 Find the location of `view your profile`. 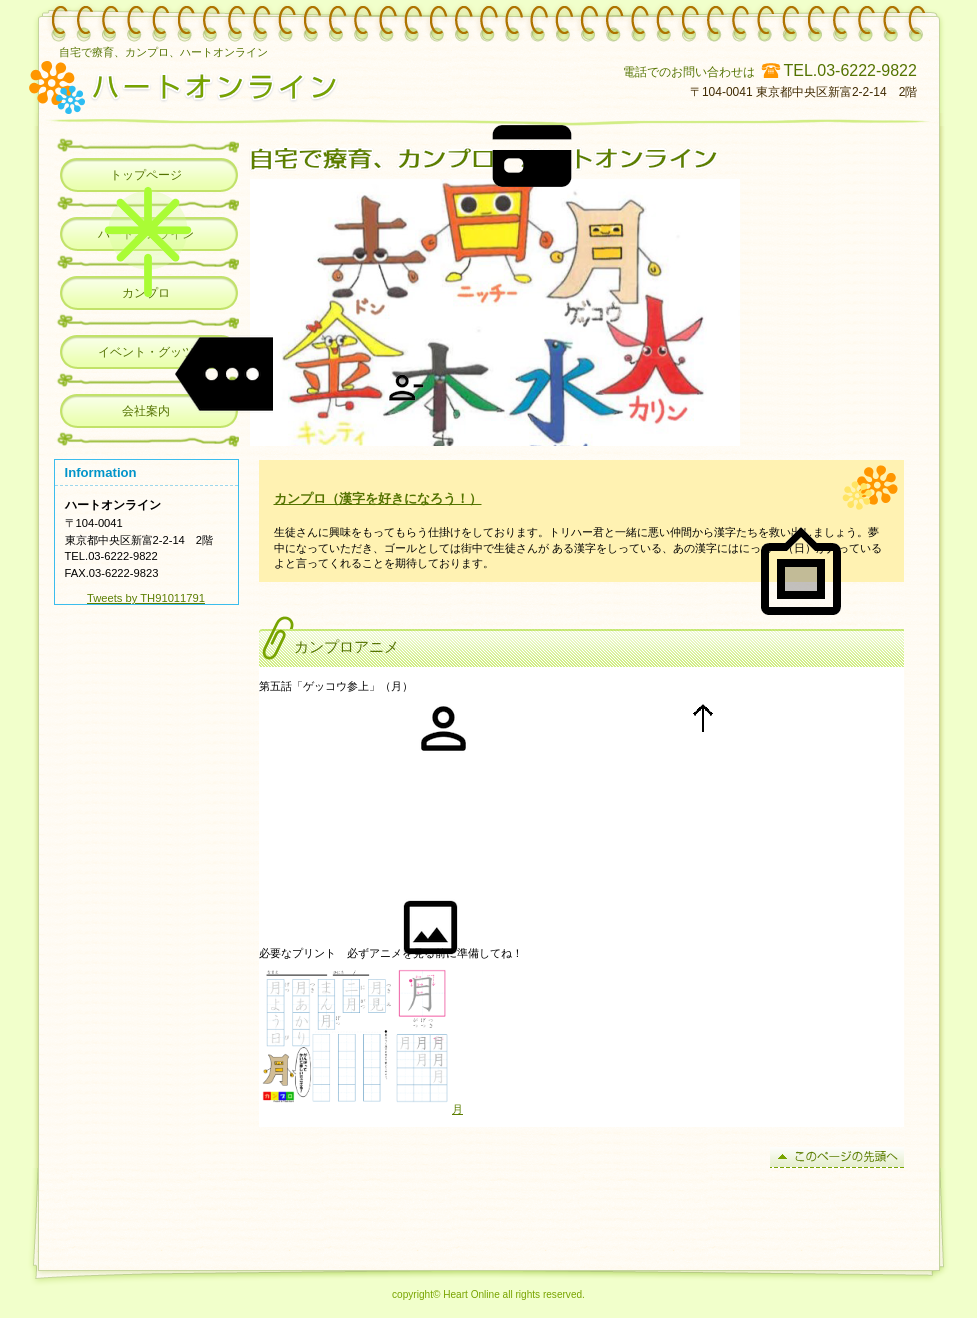

view your profile is located at coordinates (443, 728).